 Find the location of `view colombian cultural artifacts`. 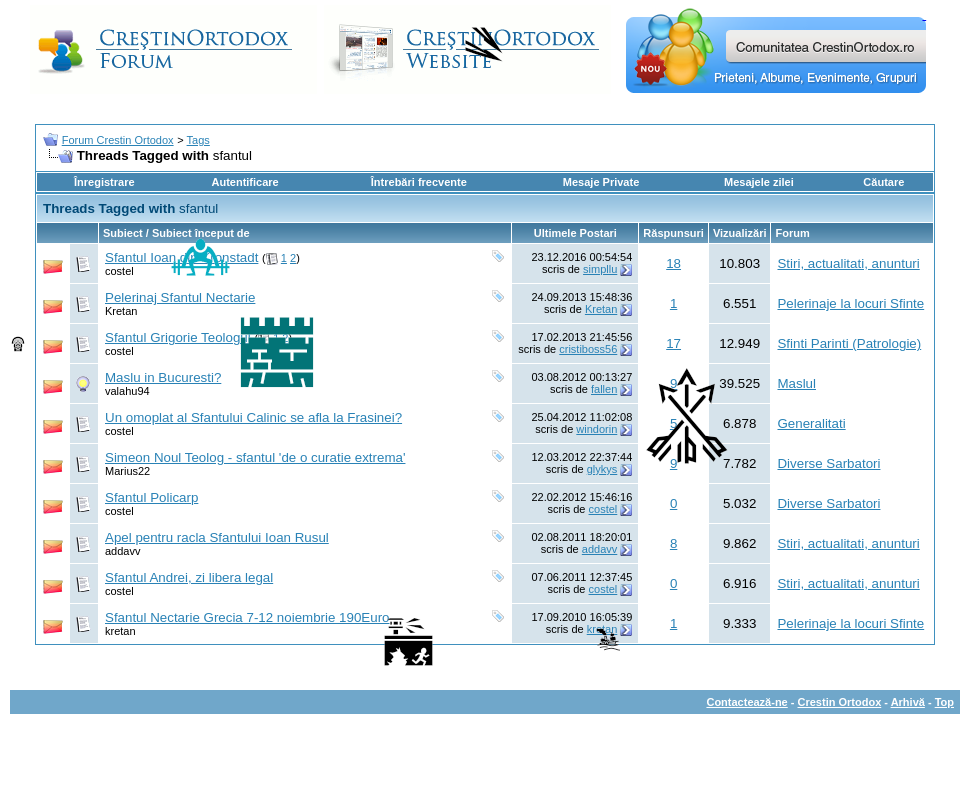

view colombian cultural artifacts is located at coordinates (18, 344).